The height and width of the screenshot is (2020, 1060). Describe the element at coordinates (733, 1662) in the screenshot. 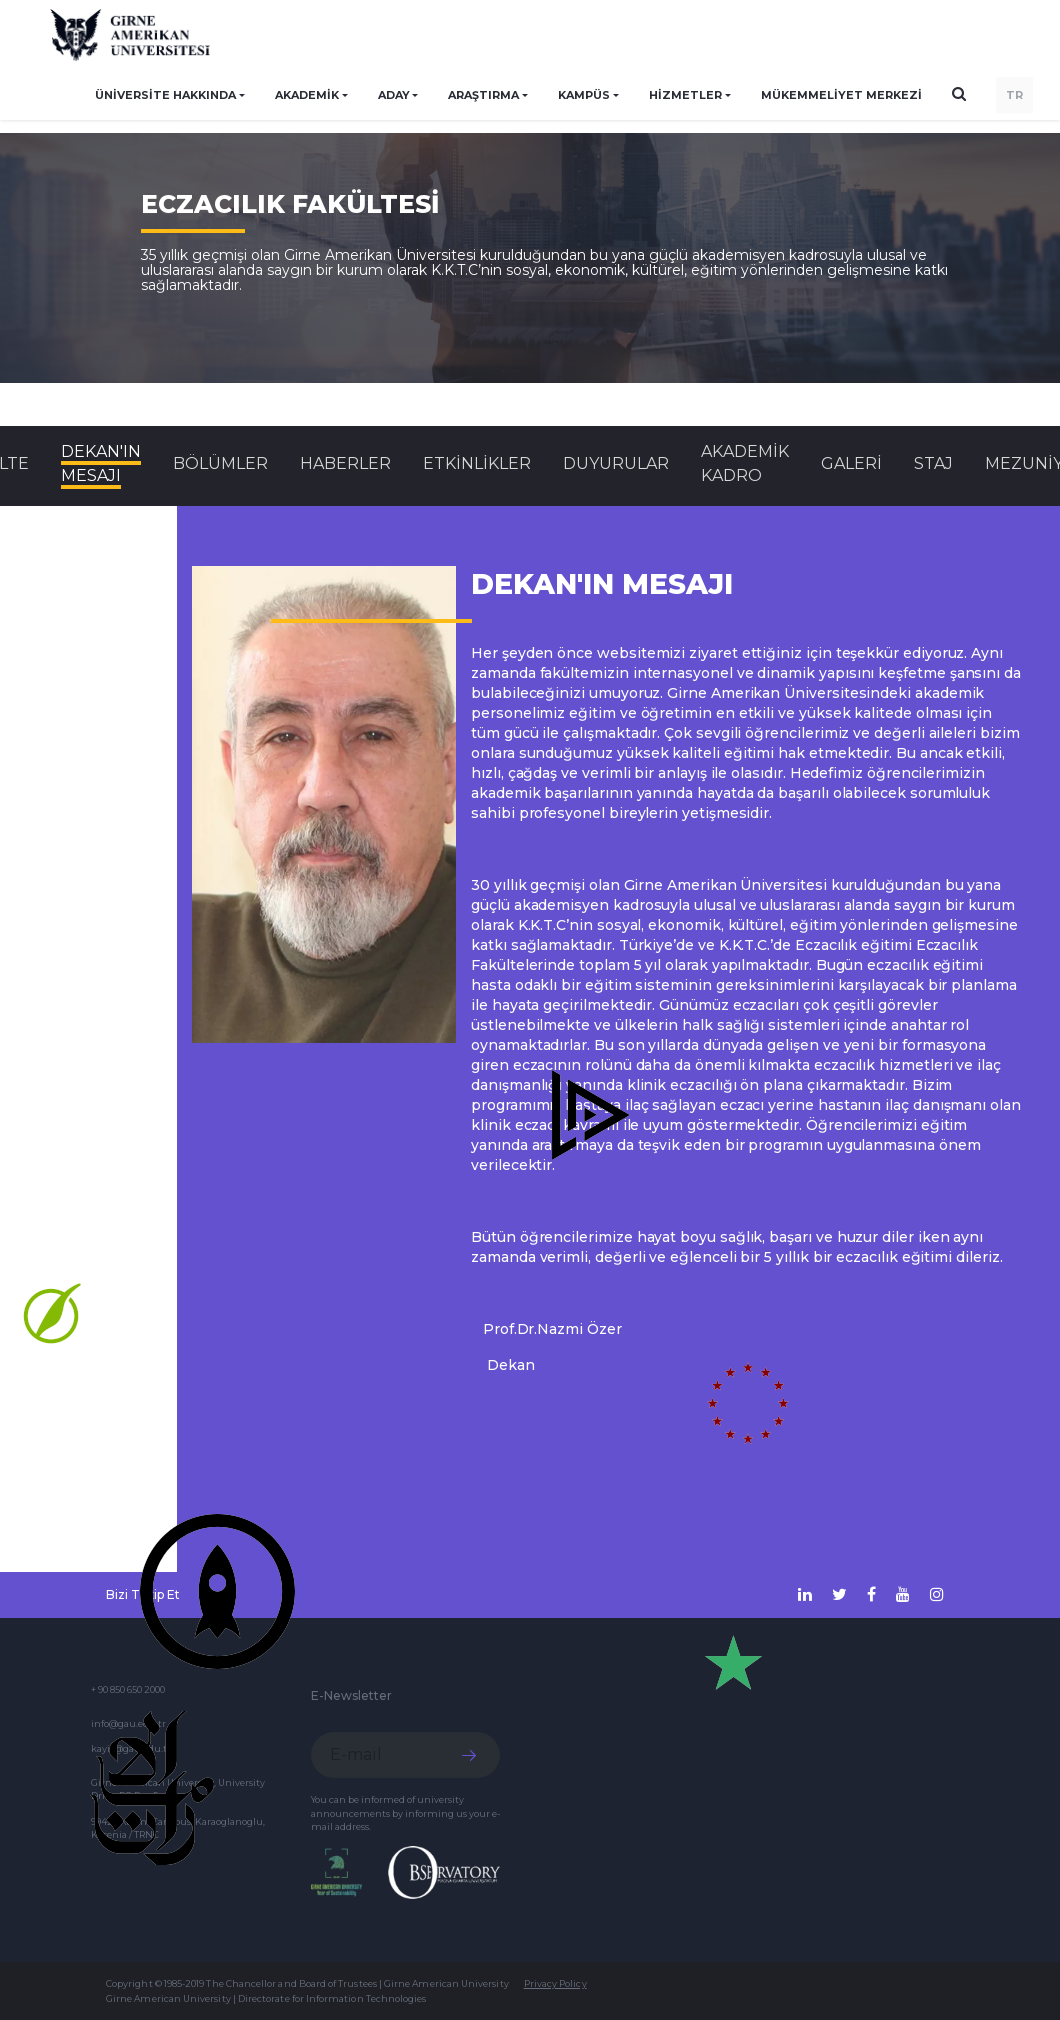

I see `visit ReverbNation profile or website` at that location.